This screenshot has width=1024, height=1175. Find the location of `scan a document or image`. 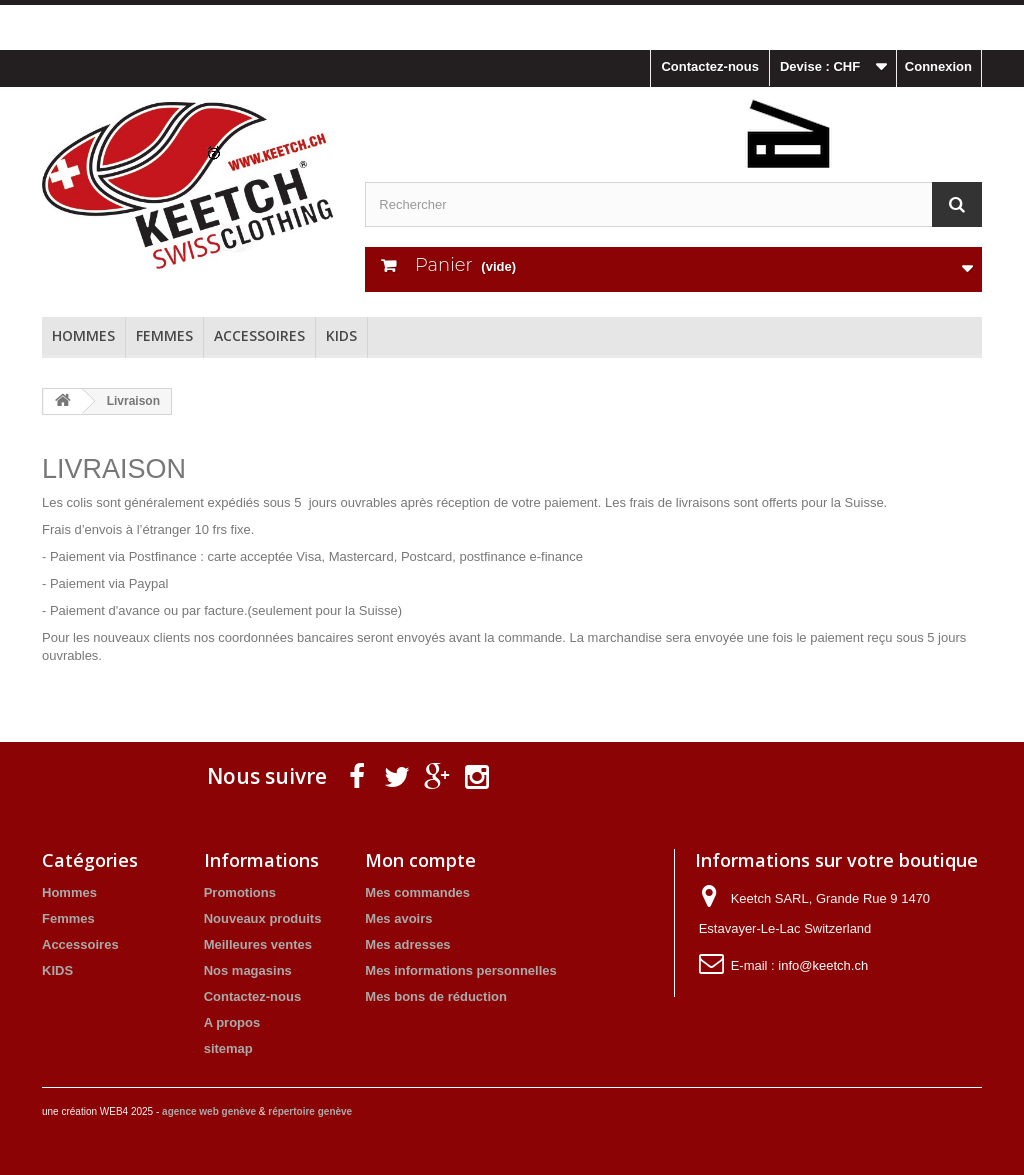

scan a document or image is located at coordinates (788, 131).